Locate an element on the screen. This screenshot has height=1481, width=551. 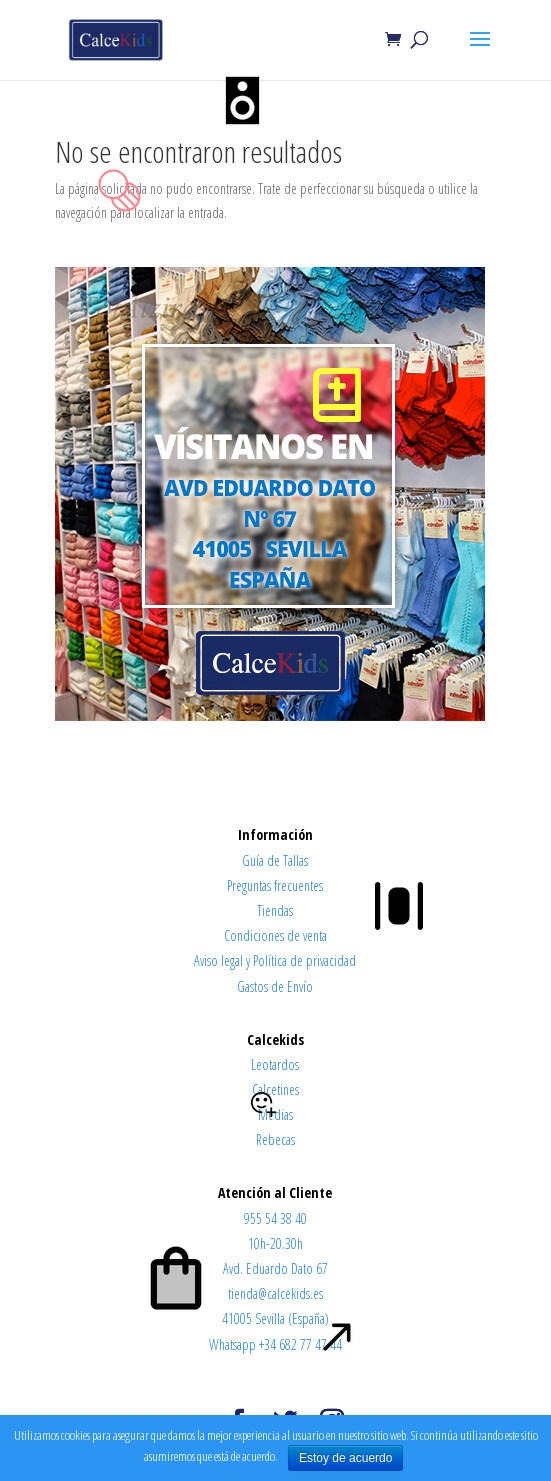
add a reaction to a message is located at coordinates (262, 1103).